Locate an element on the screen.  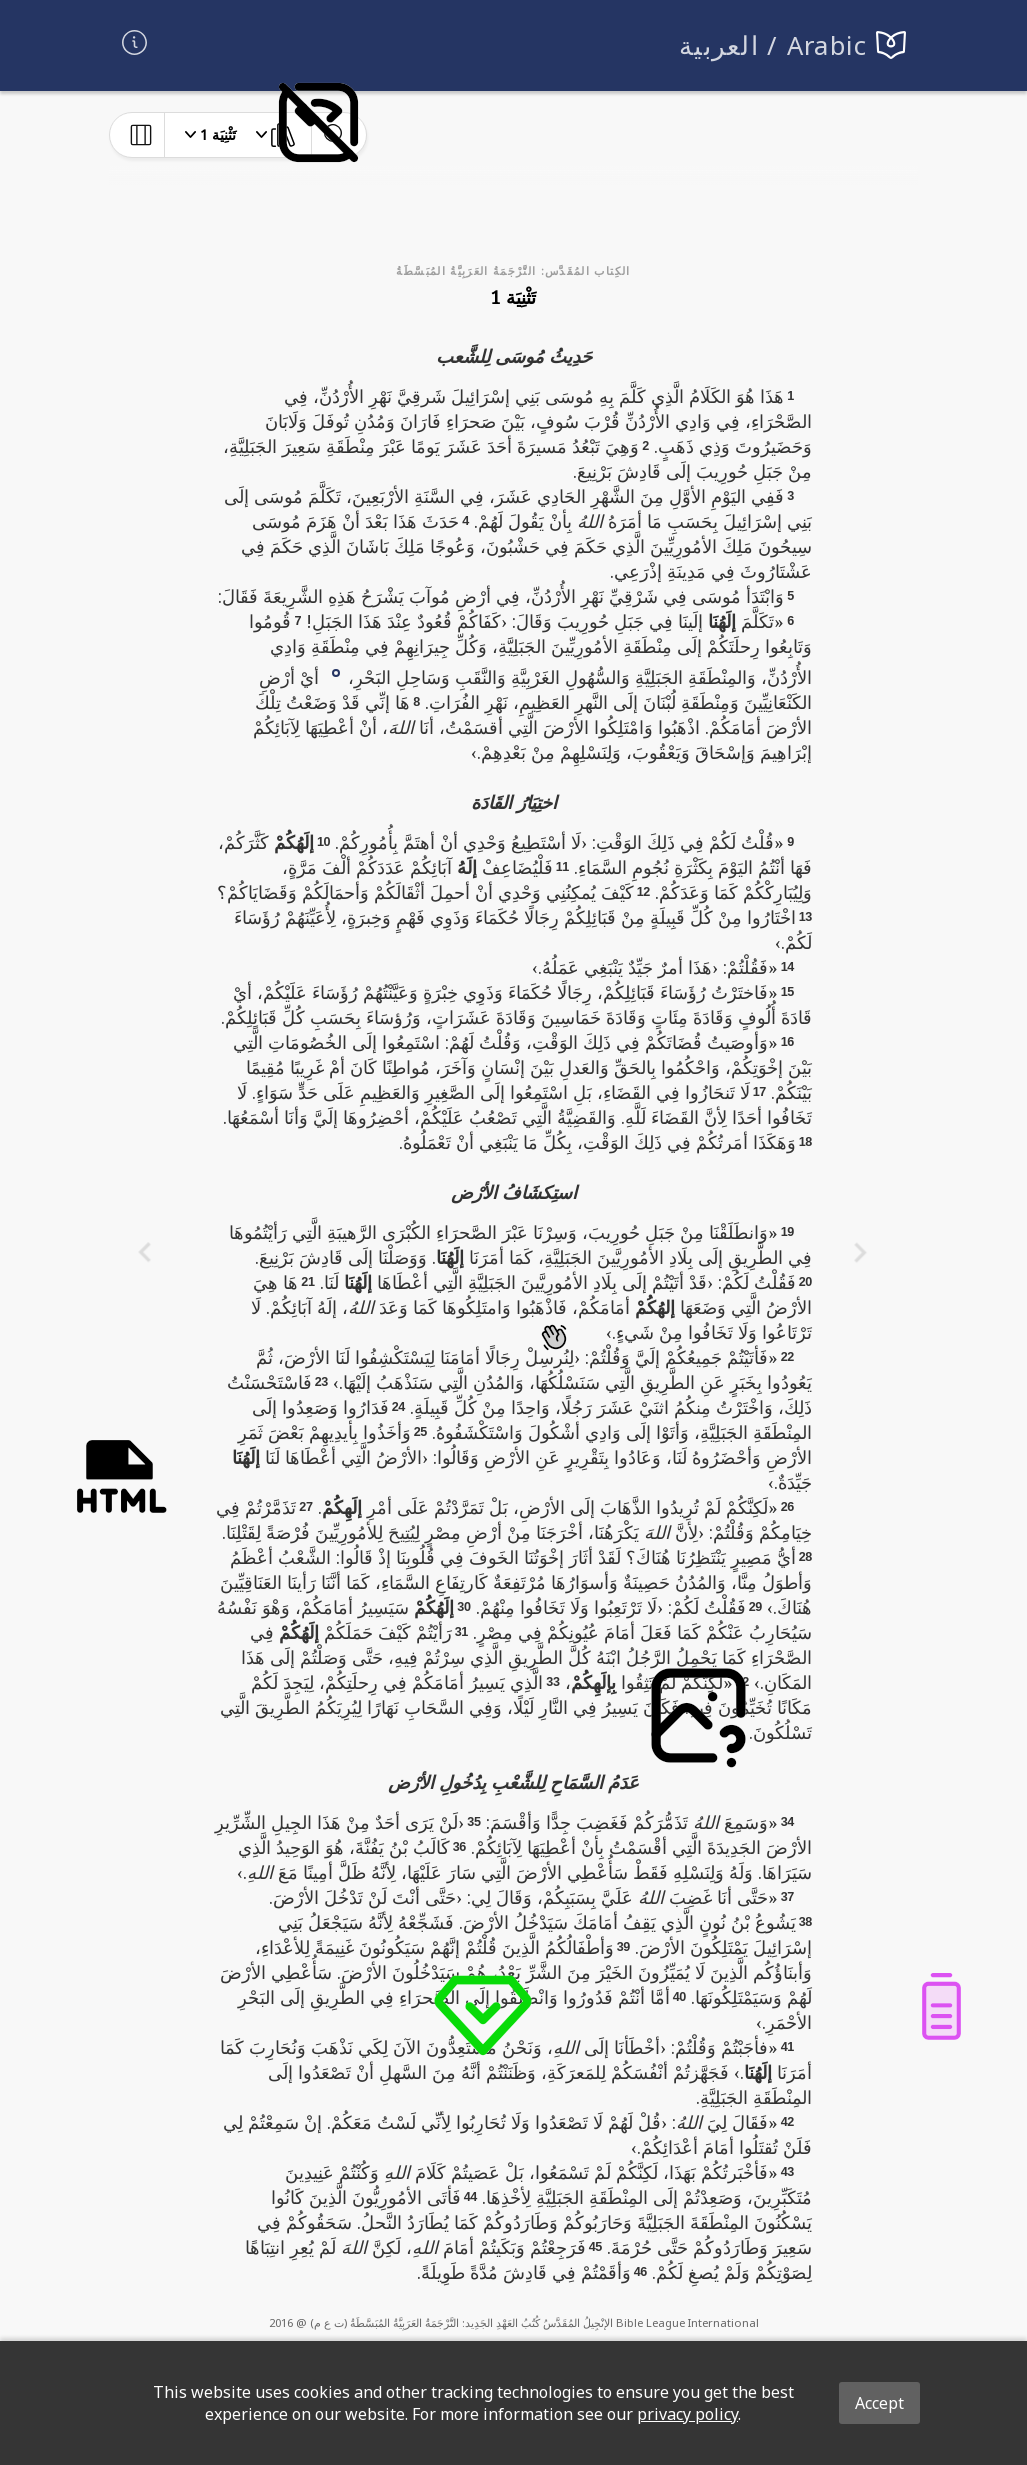
open my oppo account or services is located at coordinates (483, 2011).